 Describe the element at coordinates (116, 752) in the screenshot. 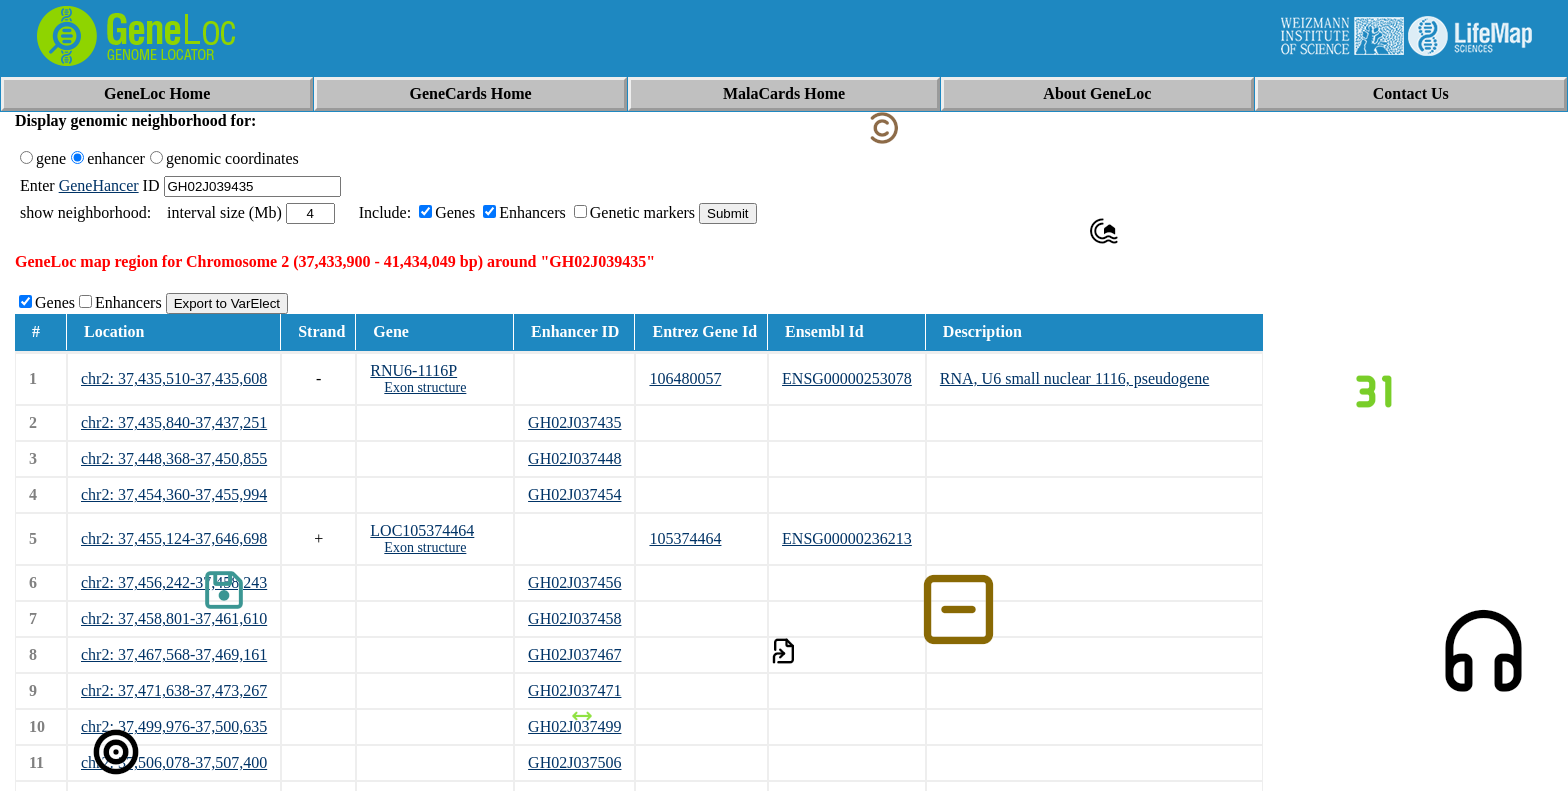

I see `set a goal or target` at that location.